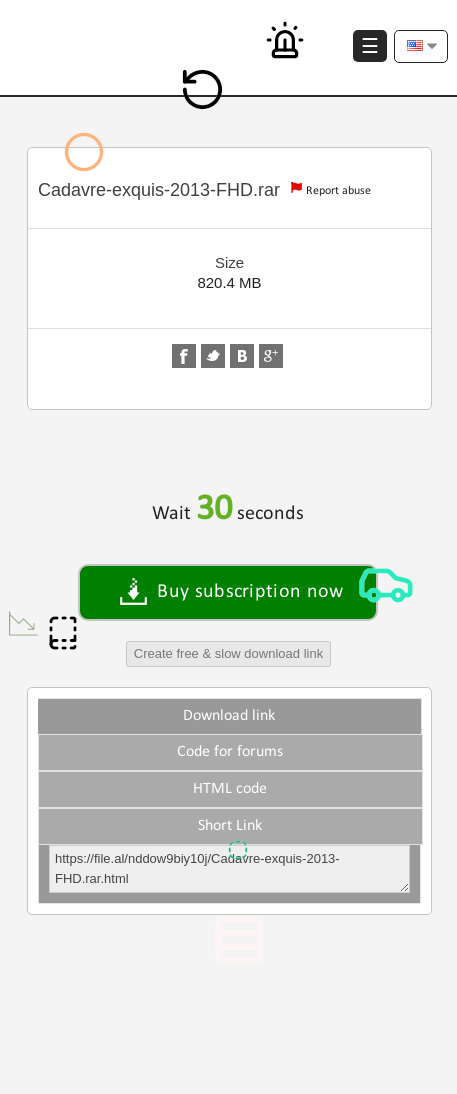 The height and width of the screenshot is (1094, 457). Describe the element at coordinates (63, 633) in the screenshot. I see `draft or unpublished document` at that location.